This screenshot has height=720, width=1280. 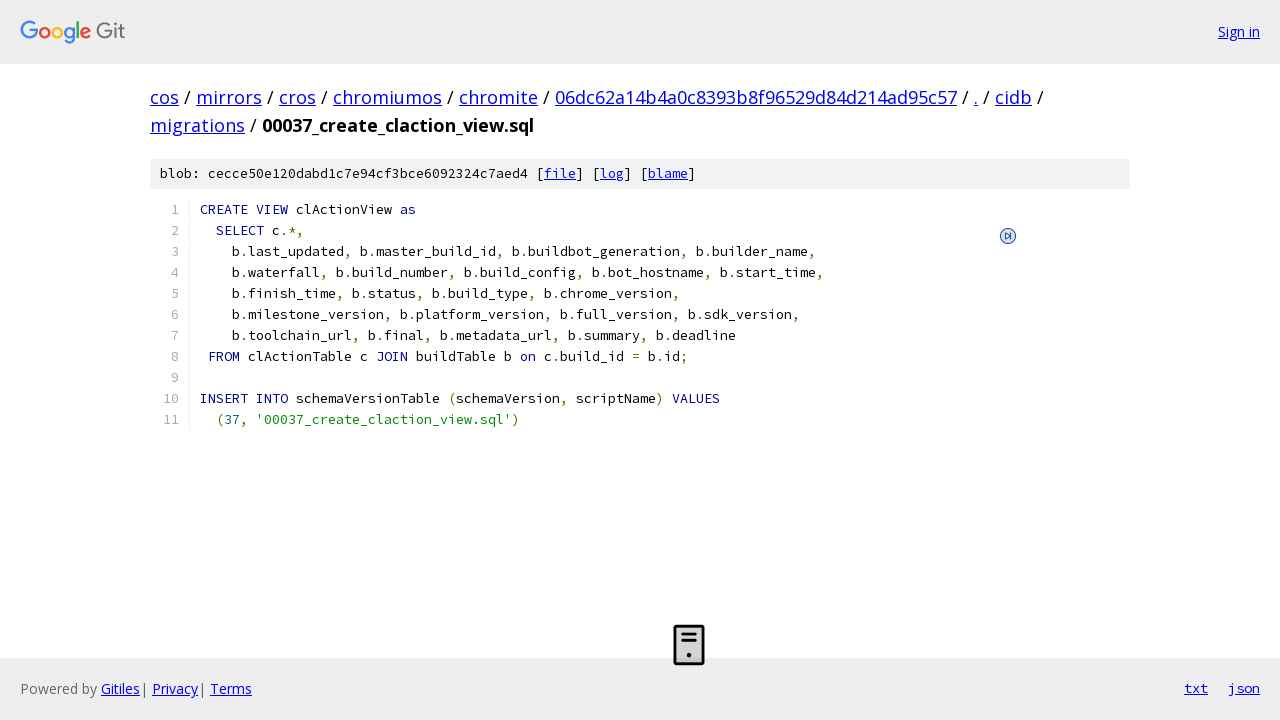 I want to click on access server or desktop computer settings, so click(x=689, y=645).